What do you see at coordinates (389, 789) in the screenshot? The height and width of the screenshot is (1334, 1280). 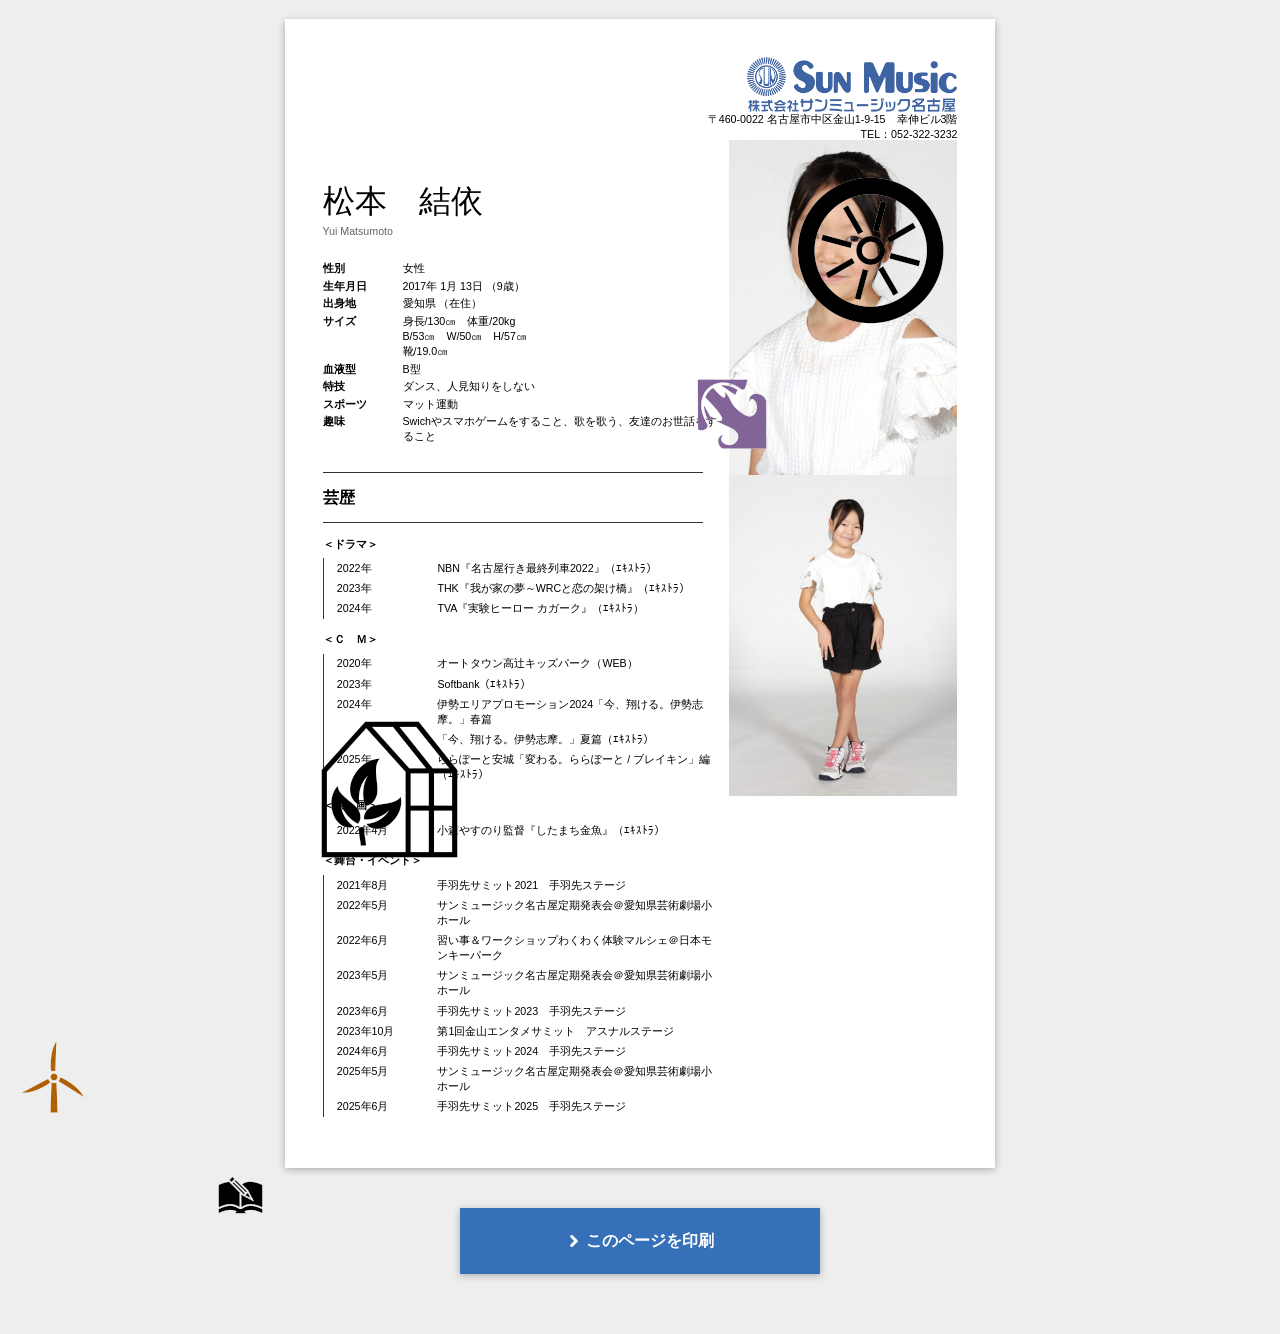 I see `access greenhouse or garden management` at bounding box center [389, 789].